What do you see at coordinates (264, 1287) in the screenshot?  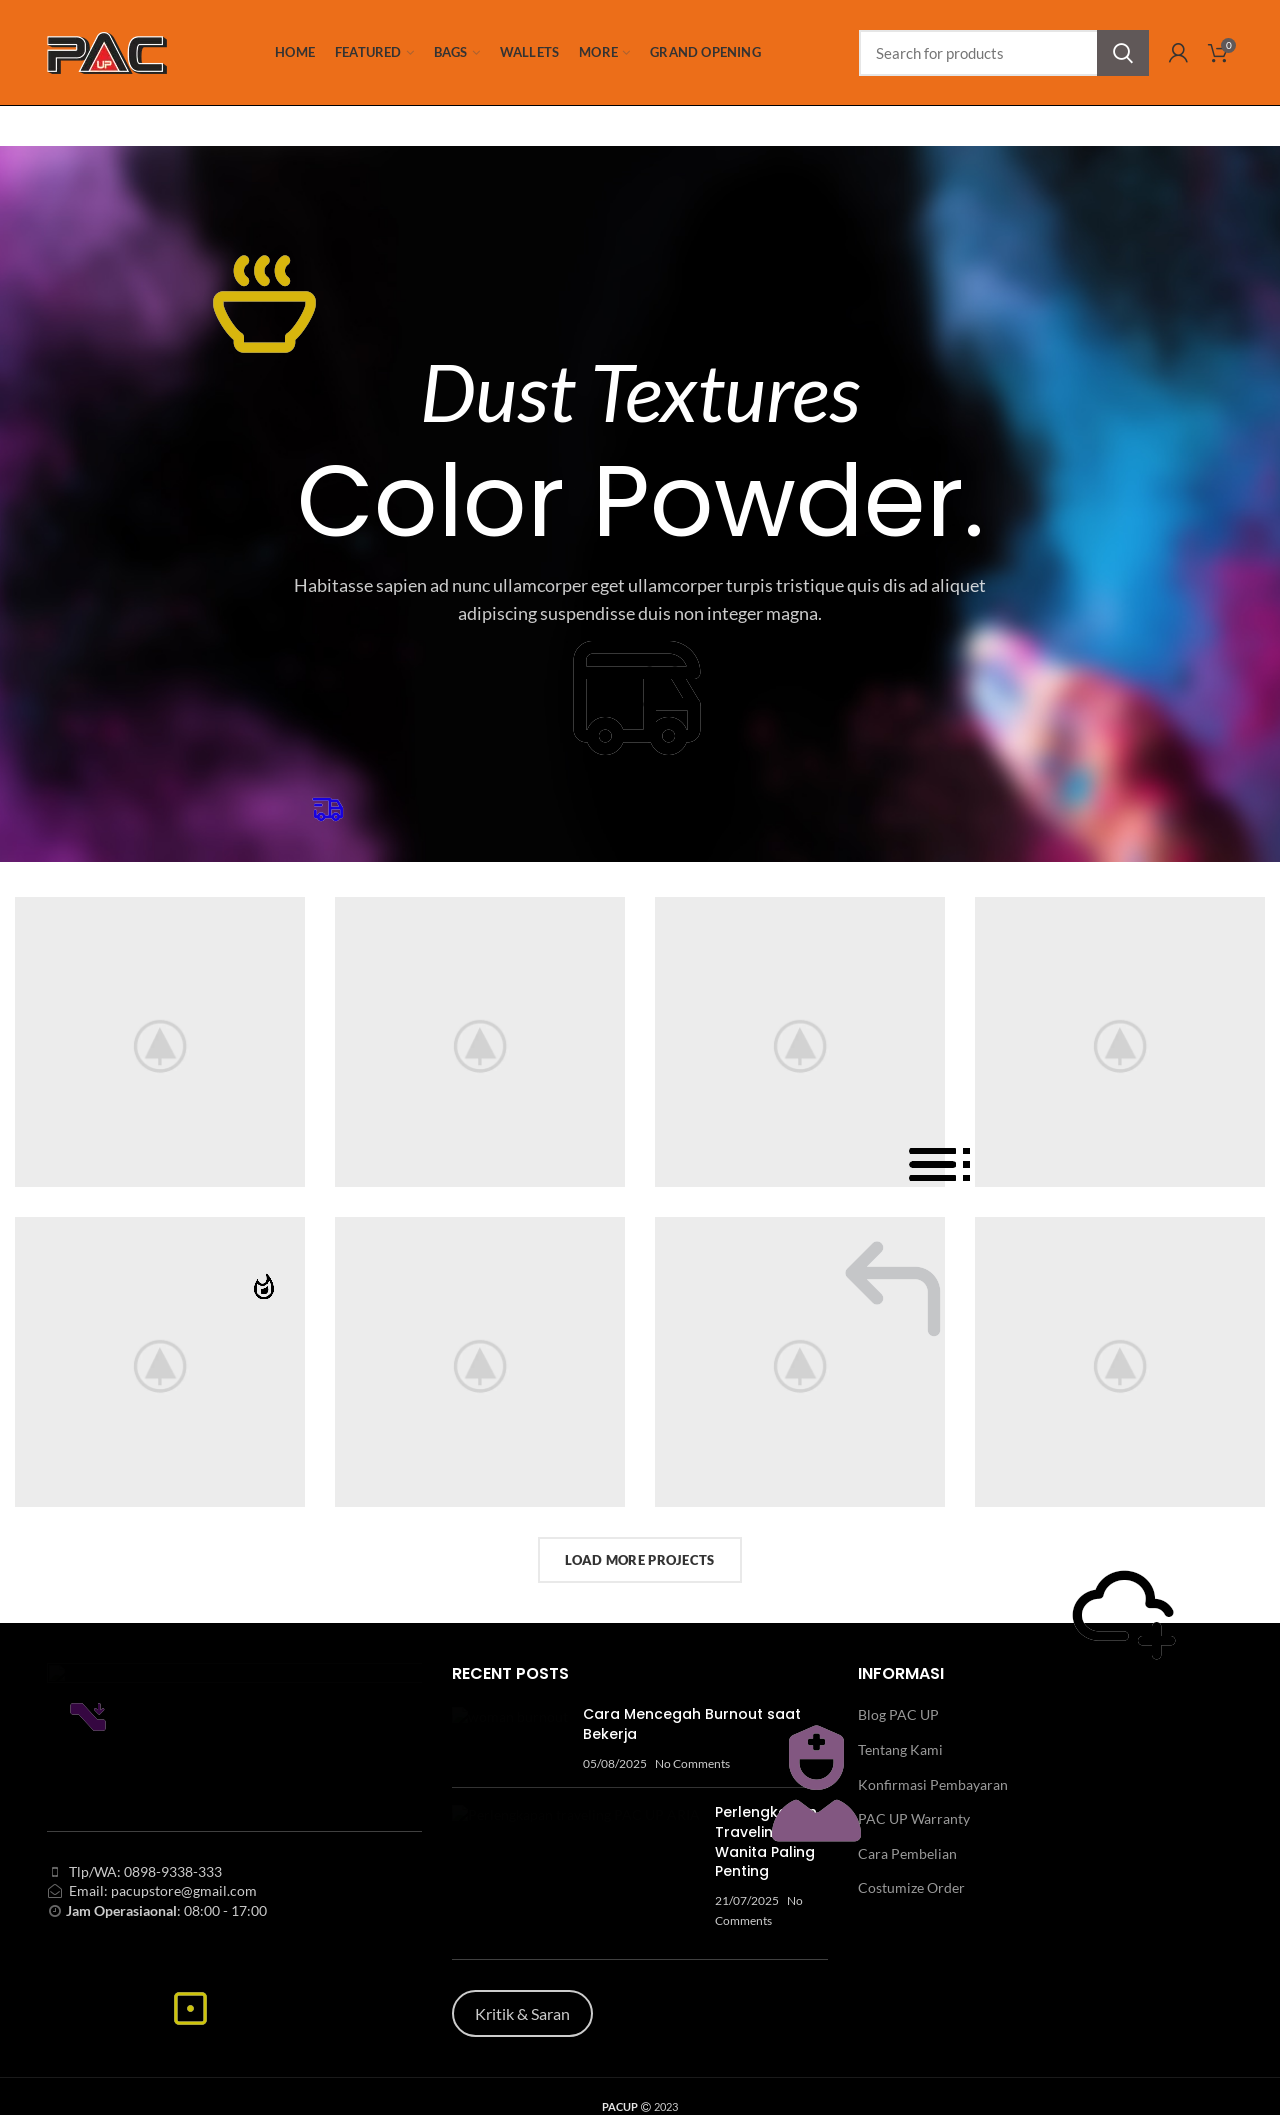 I see `view trending or popular content` at bounding box center [264, 1287].